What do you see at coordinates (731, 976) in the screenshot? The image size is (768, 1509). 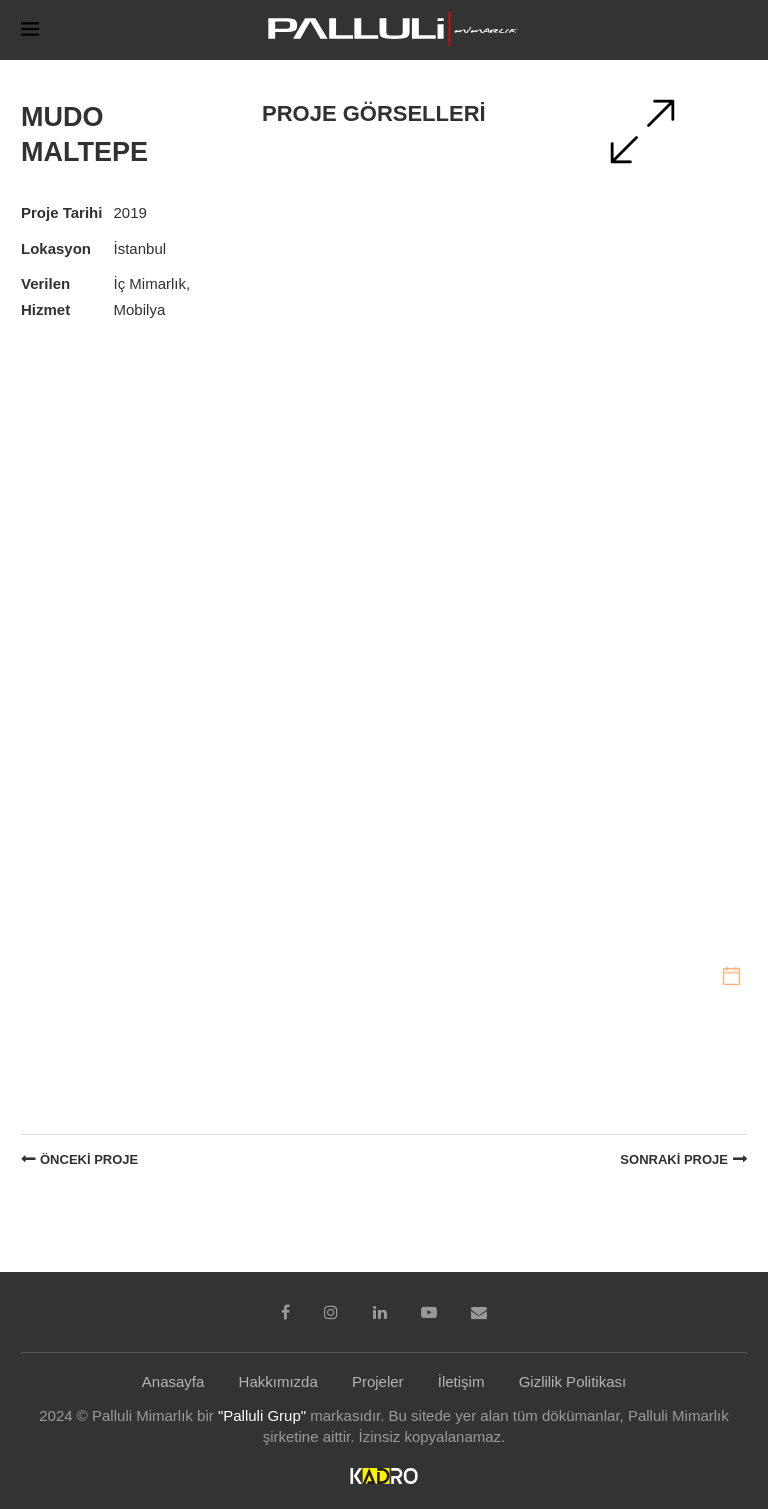 I see `view or open calendar` at bounding box center [731, 976].